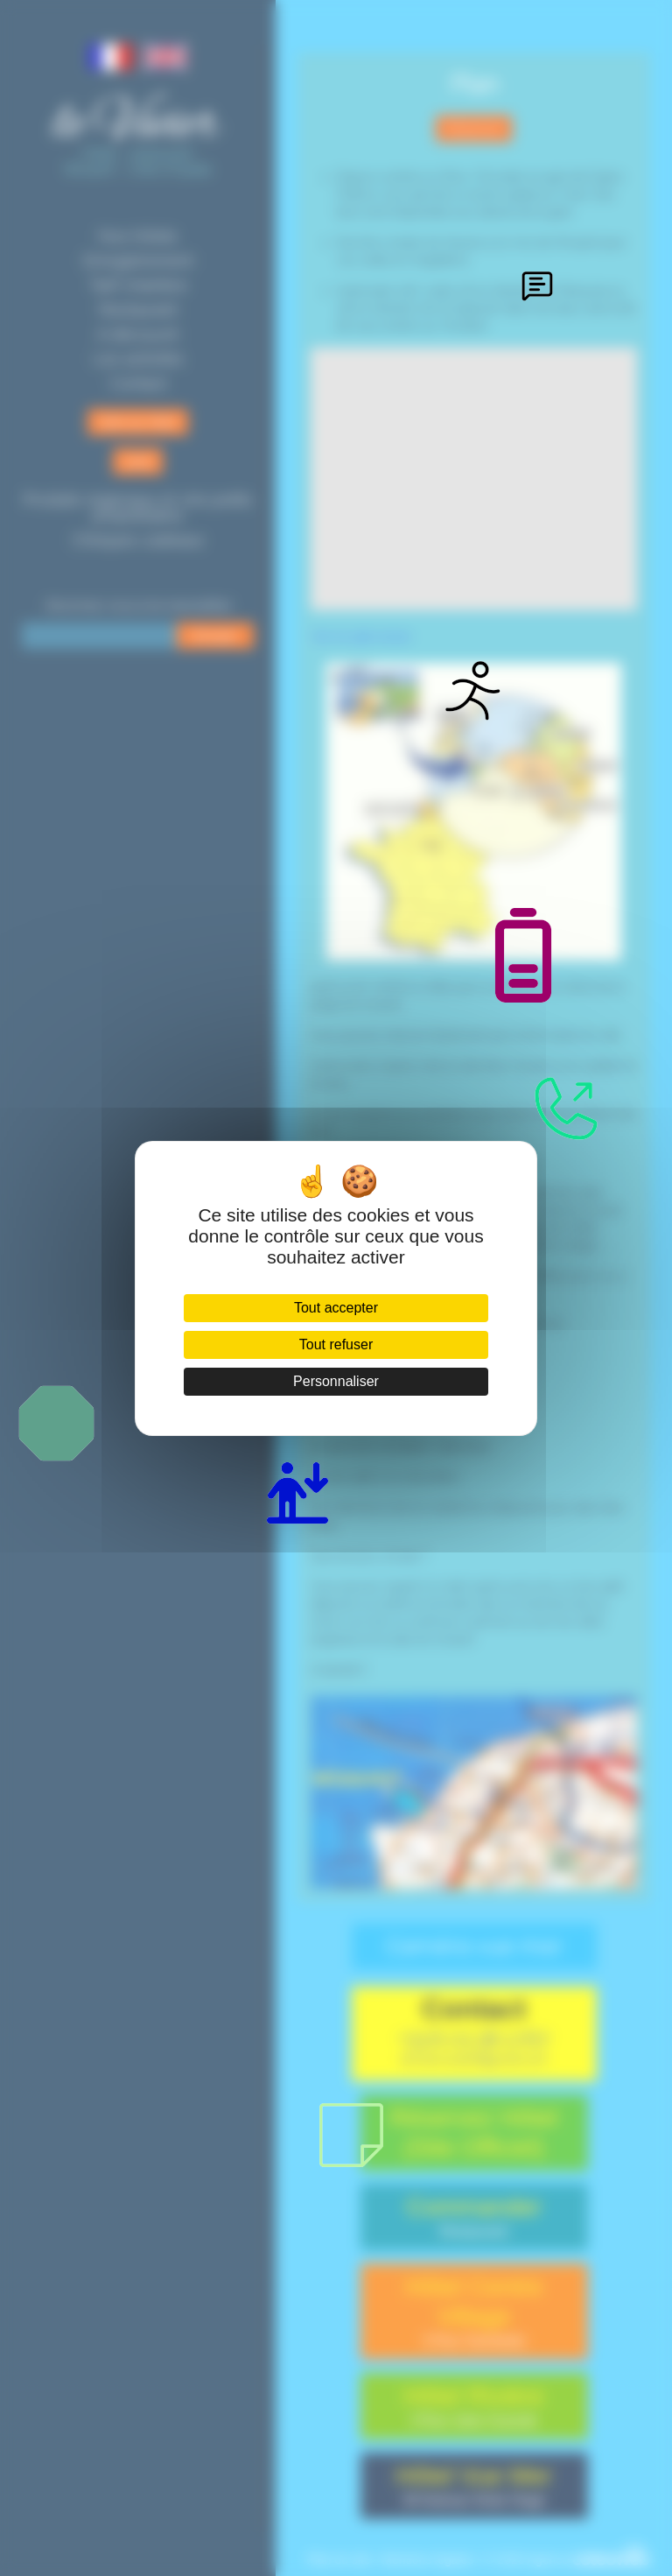 The height and width of the screenshot is (2576, 672). I want to click on create a new note, so click(351, 2135).